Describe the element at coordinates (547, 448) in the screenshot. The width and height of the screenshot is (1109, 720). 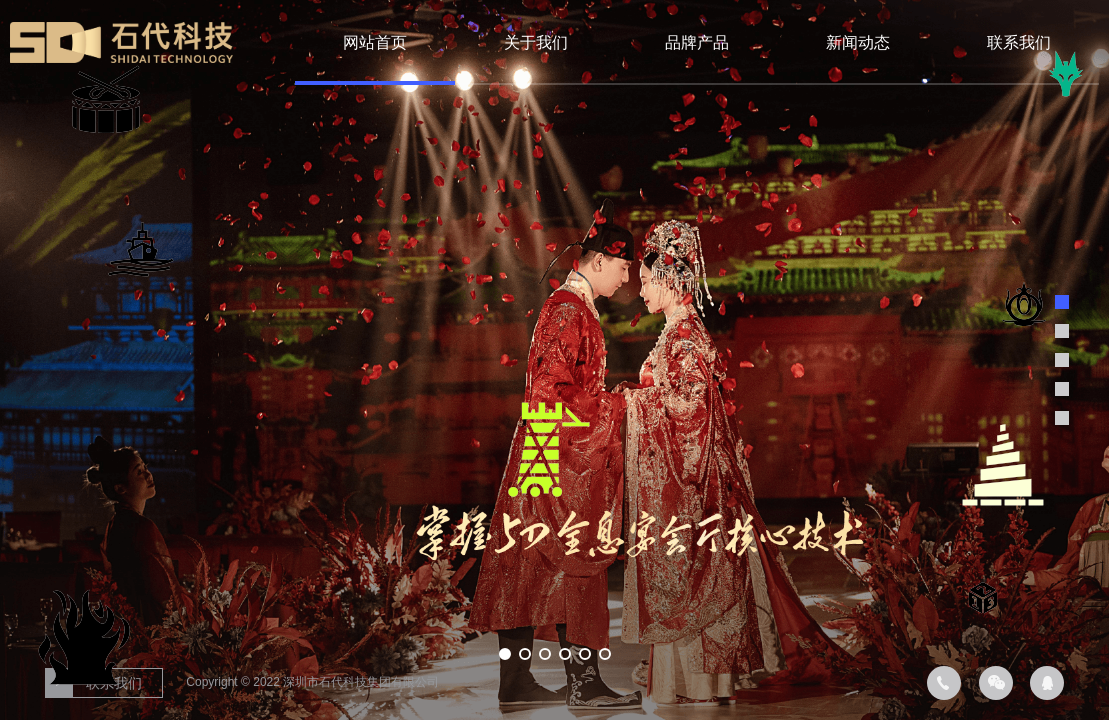
I see `access siege tower unit in strategy game` at that location.